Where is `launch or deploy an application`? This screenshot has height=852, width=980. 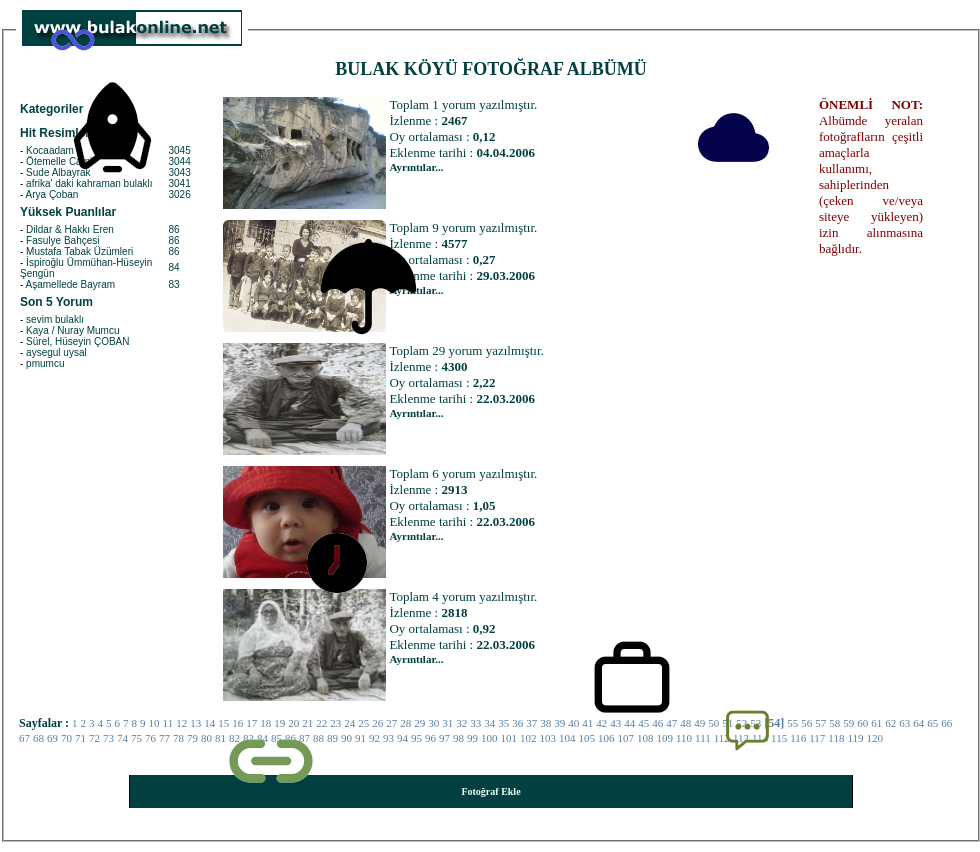
launch or deploy an application is located at coordinates (112, 130).